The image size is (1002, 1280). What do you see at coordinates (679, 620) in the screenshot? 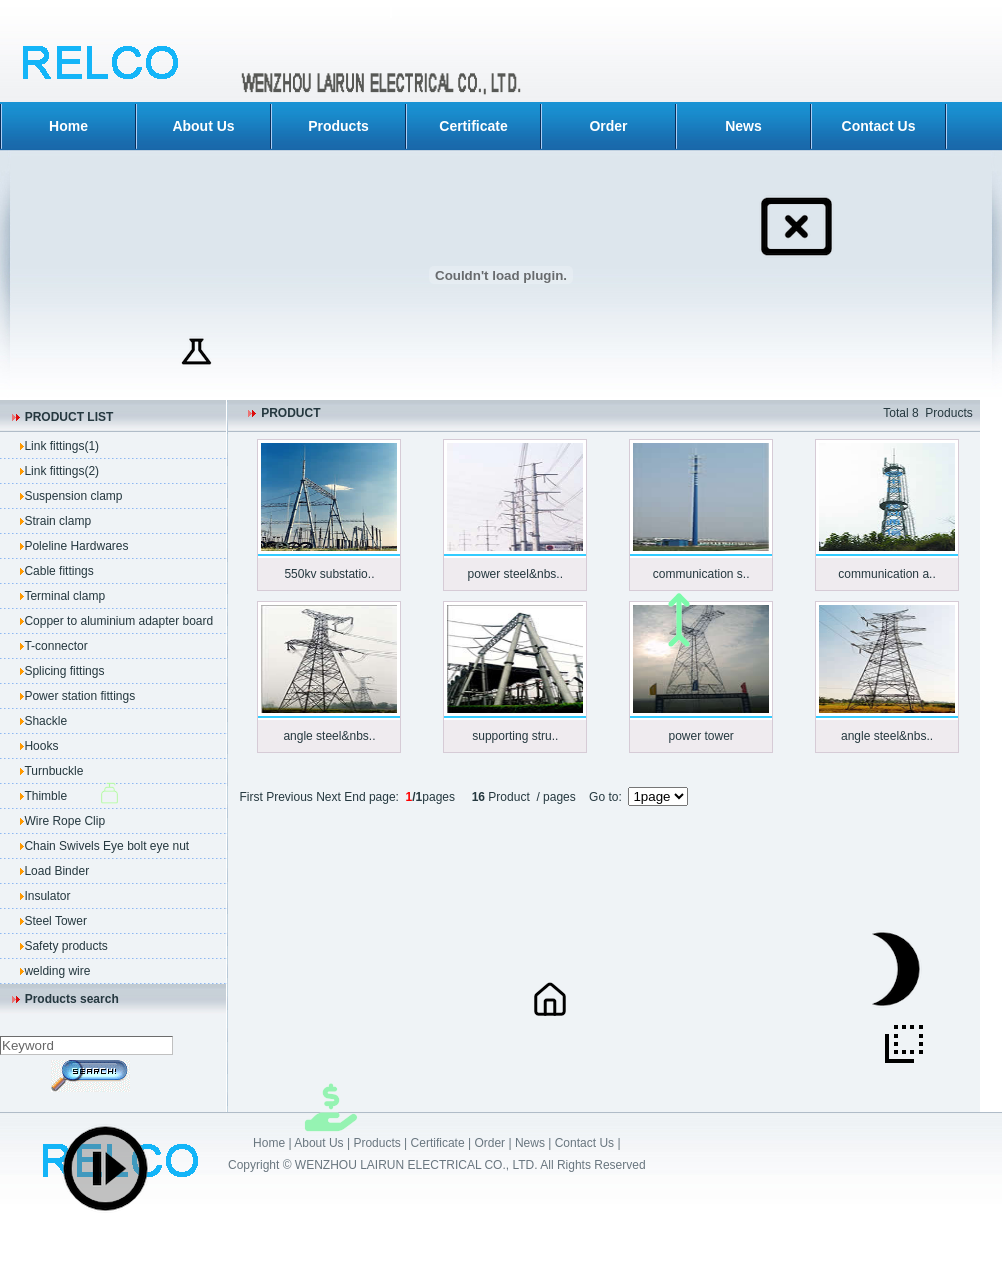
I see `scroll to top of page` at bounding box center [679, 620].